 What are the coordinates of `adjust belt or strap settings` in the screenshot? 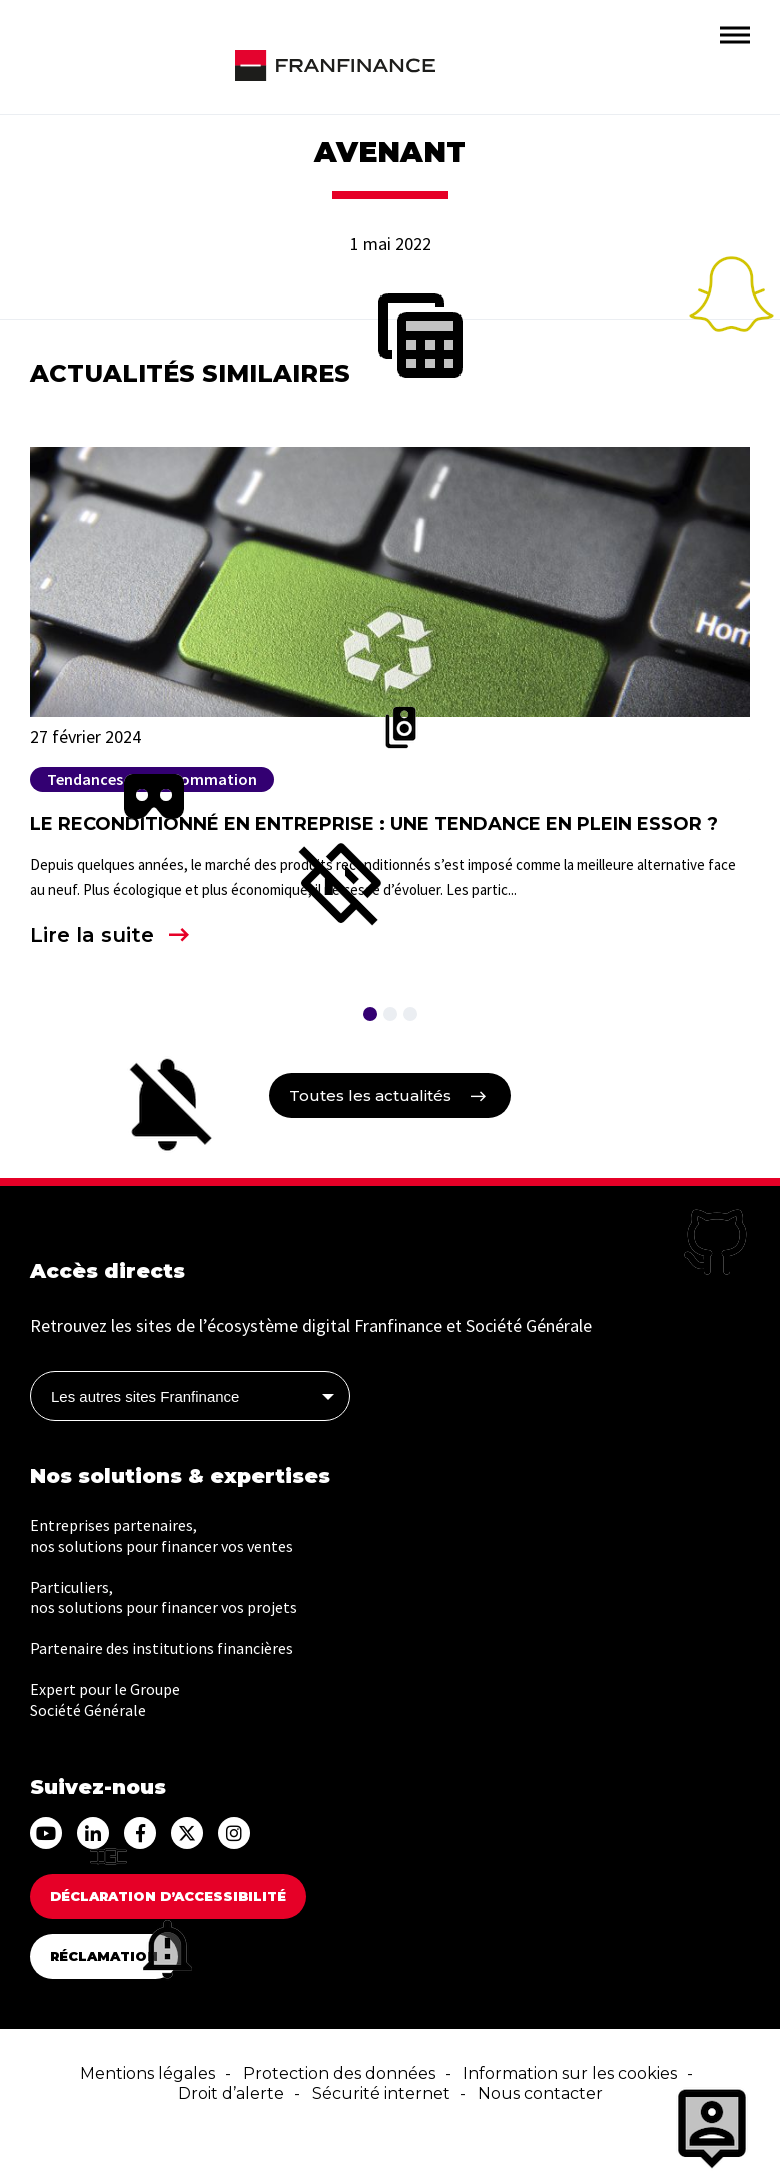 It's located at (108, 1856).